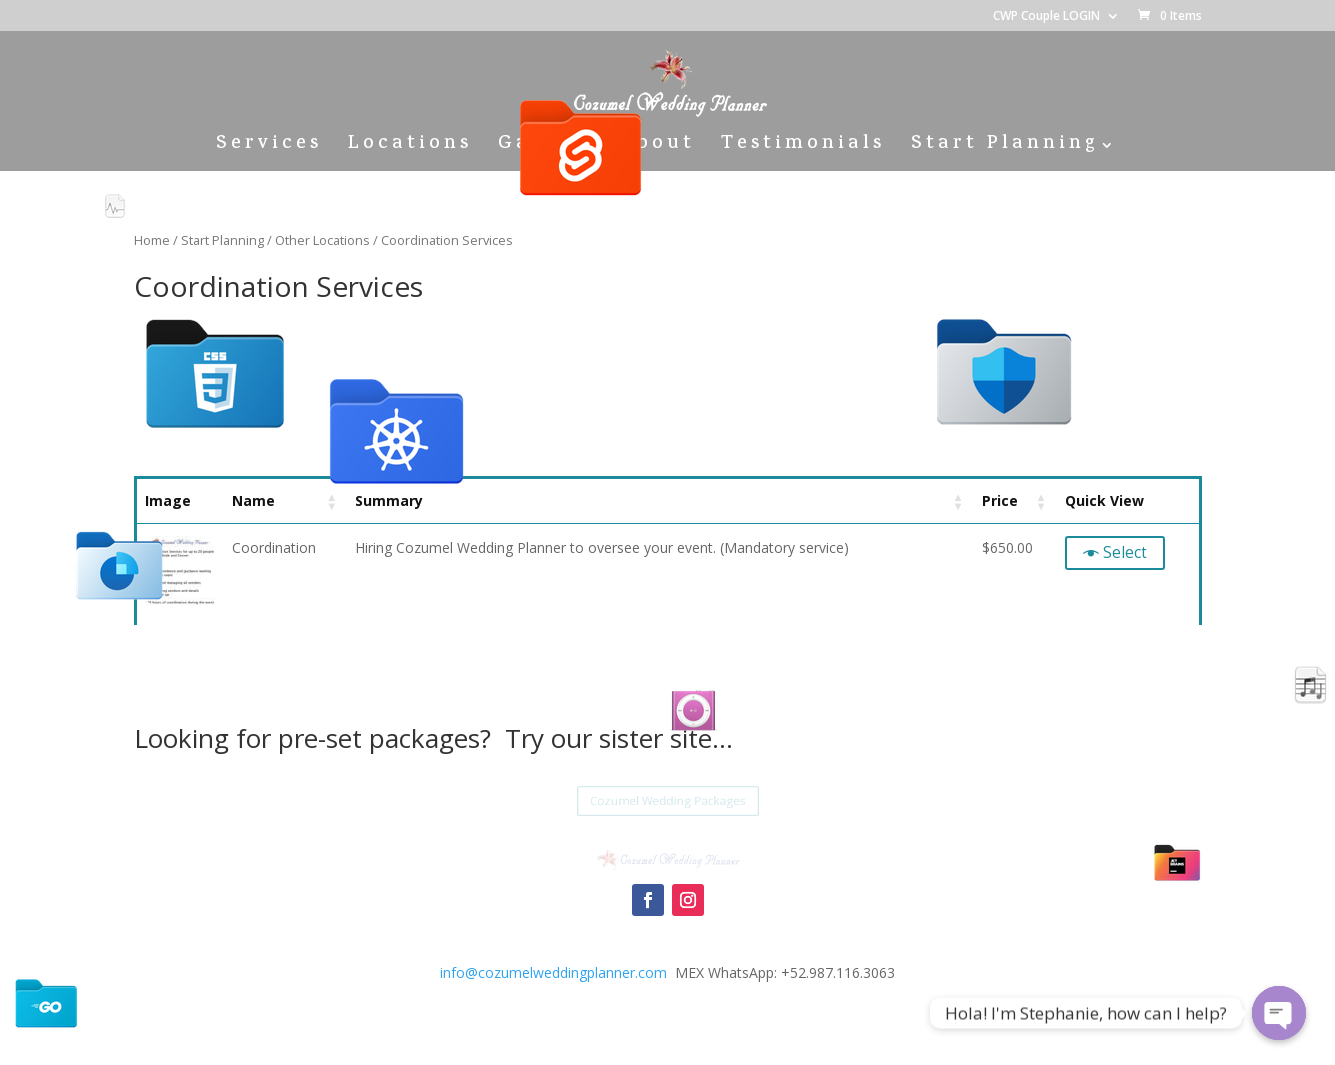  What do you see at coordinates (1003, 375) in the screenshot?
I see `open microsoft defender security files folder` at bounding box center [1003, 375].